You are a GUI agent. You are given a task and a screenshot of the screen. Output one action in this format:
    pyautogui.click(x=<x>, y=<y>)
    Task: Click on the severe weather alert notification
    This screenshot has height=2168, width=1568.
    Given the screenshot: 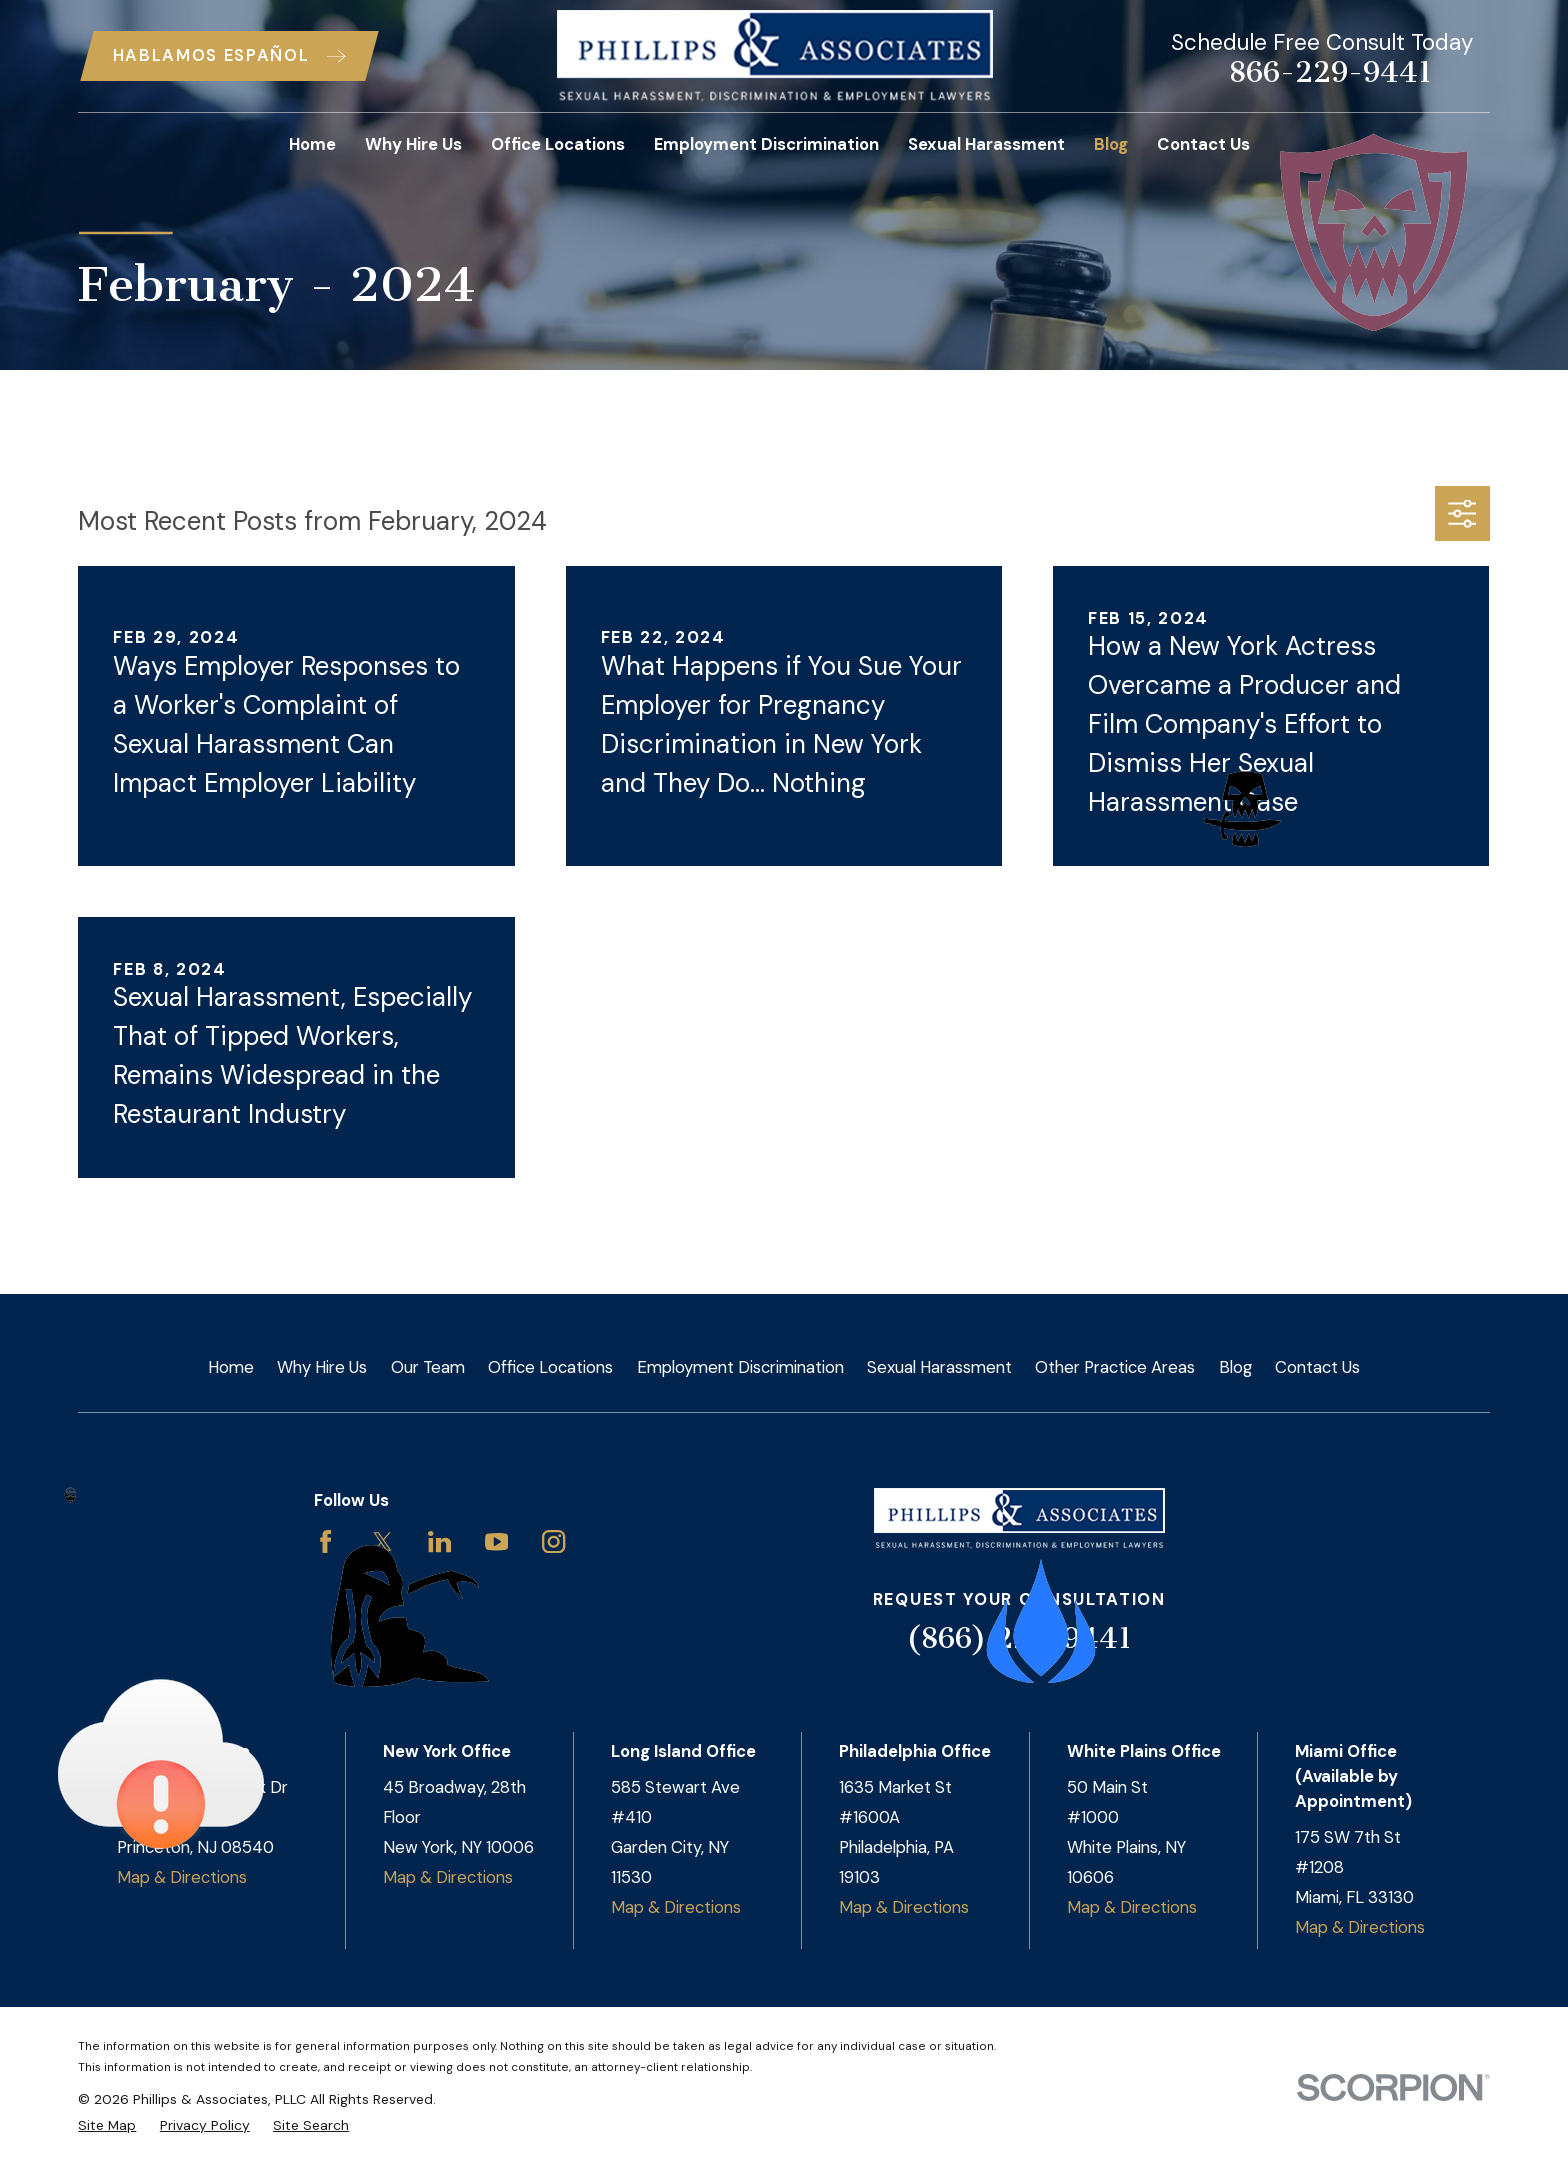 What is the action you would take?
    pyautogui.click(x=161, y=1764)
    